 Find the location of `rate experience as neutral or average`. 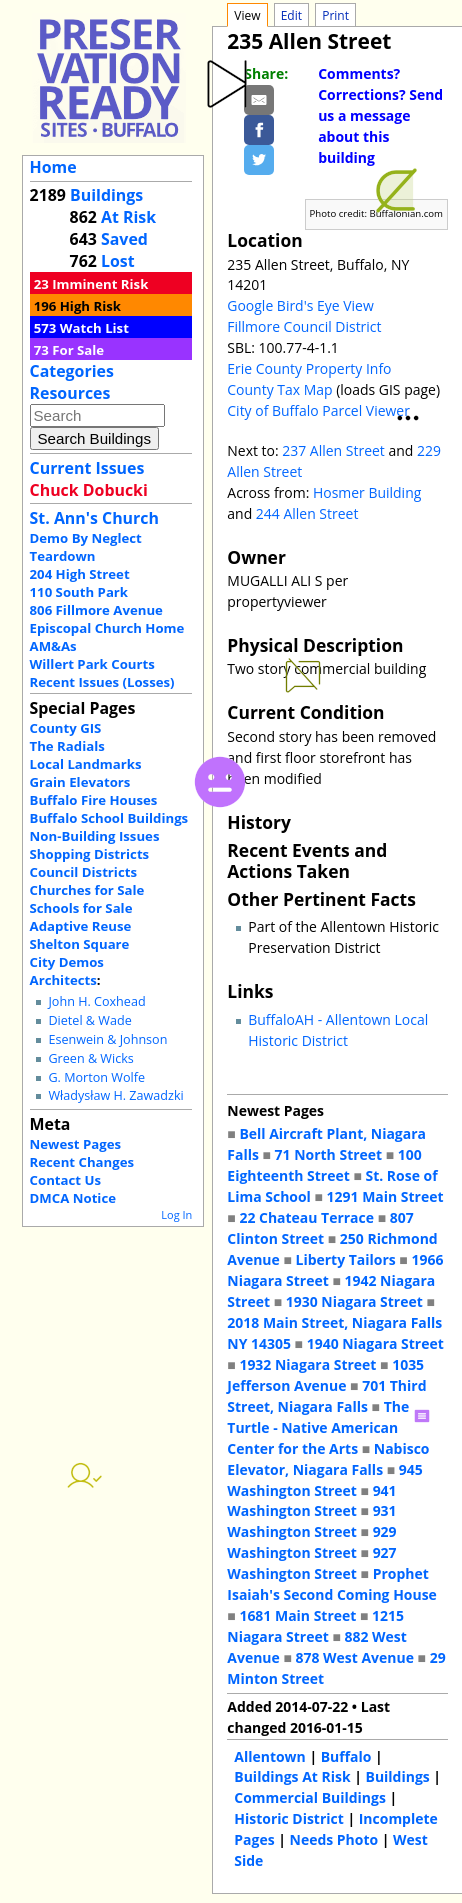

rate experience as neutral or average is located at coordinates (220, 782).